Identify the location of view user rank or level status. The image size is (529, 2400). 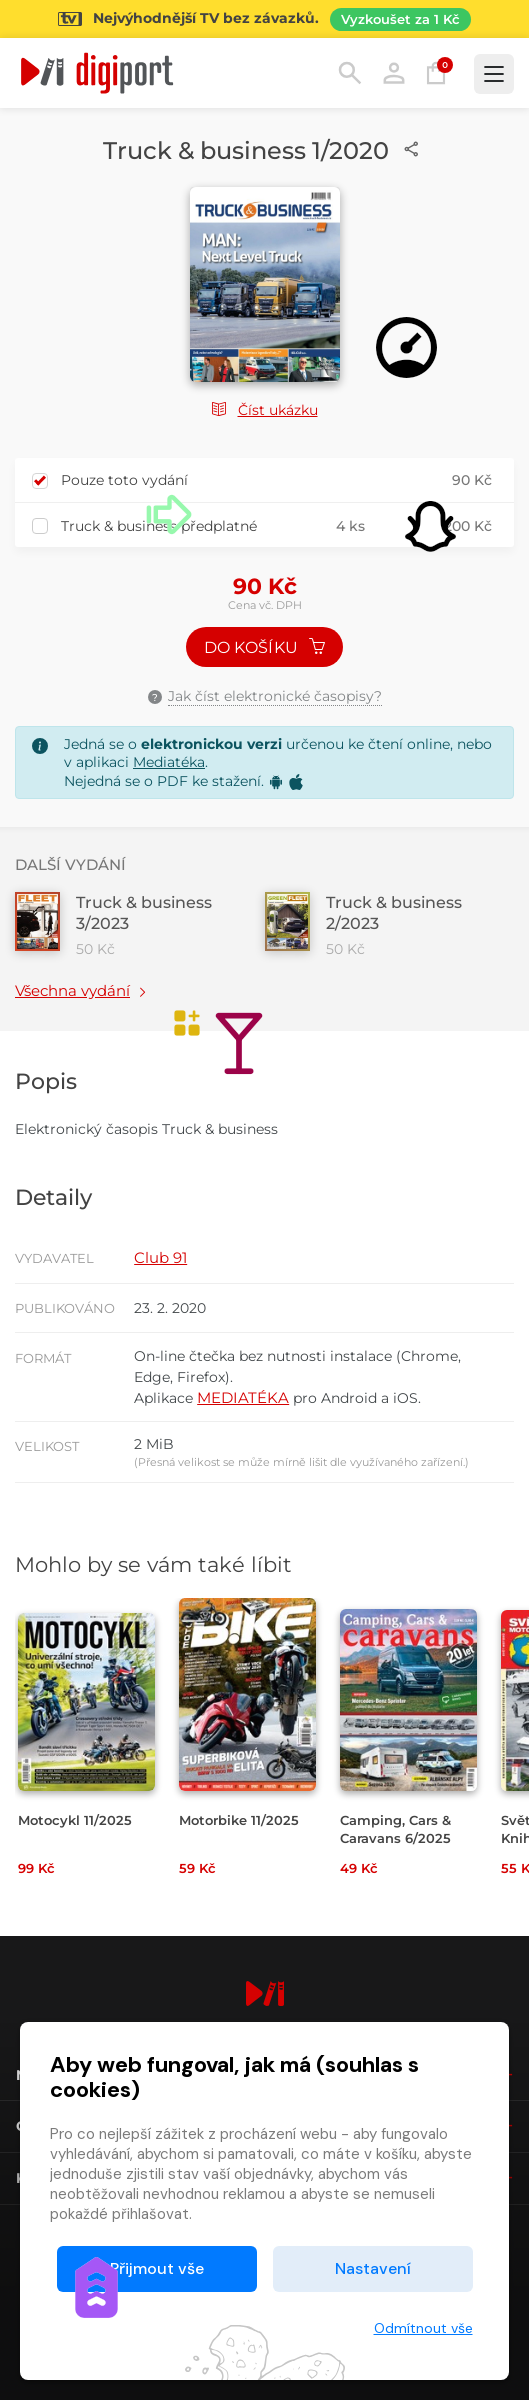
(96, 2287).